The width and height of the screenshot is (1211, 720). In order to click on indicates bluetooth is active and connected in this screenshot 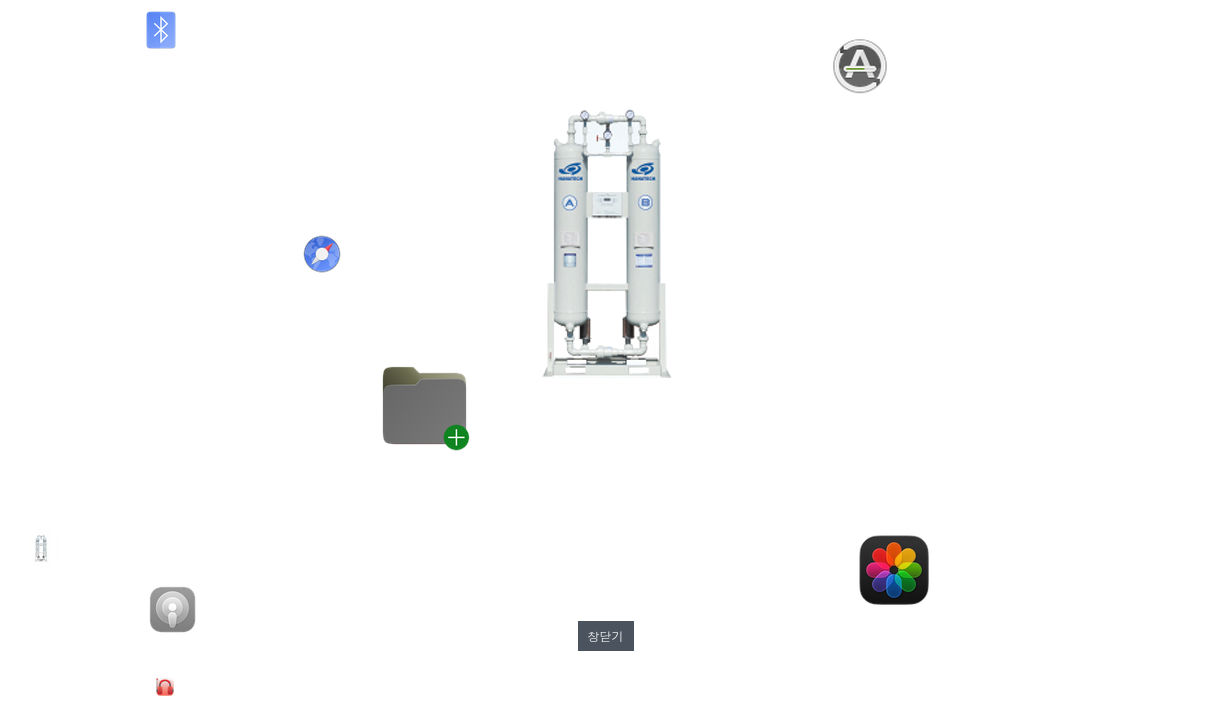, I will do `click(161, 30)`.